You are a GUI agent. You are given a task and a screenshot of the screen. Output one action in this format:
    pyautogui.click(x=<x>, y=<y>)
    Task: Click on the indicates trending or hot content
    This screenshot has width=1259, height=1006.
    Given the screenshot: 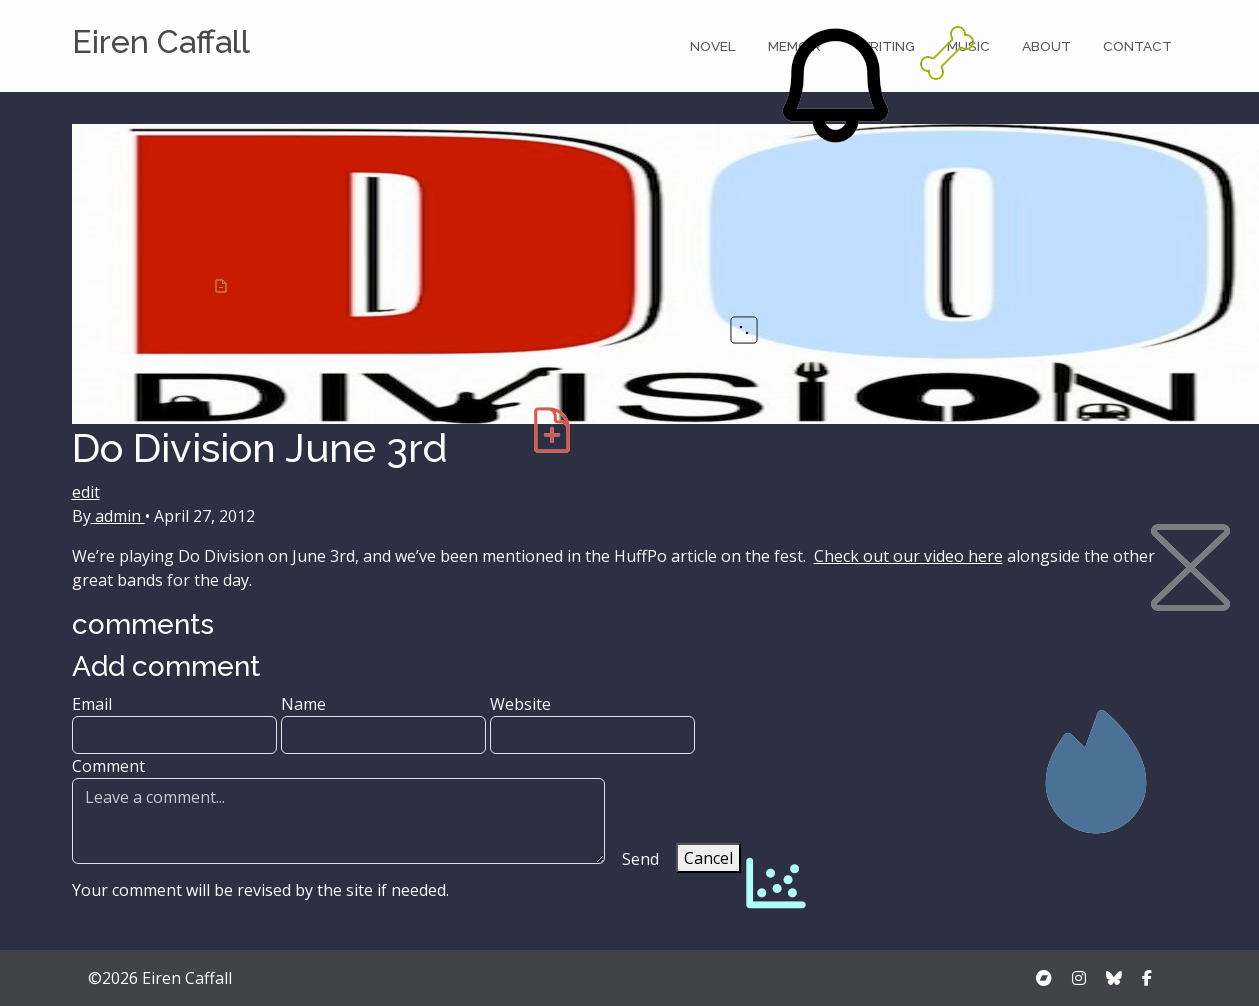 What is the action you would take?
    pyautogui.click(x=1096, y=774)
    